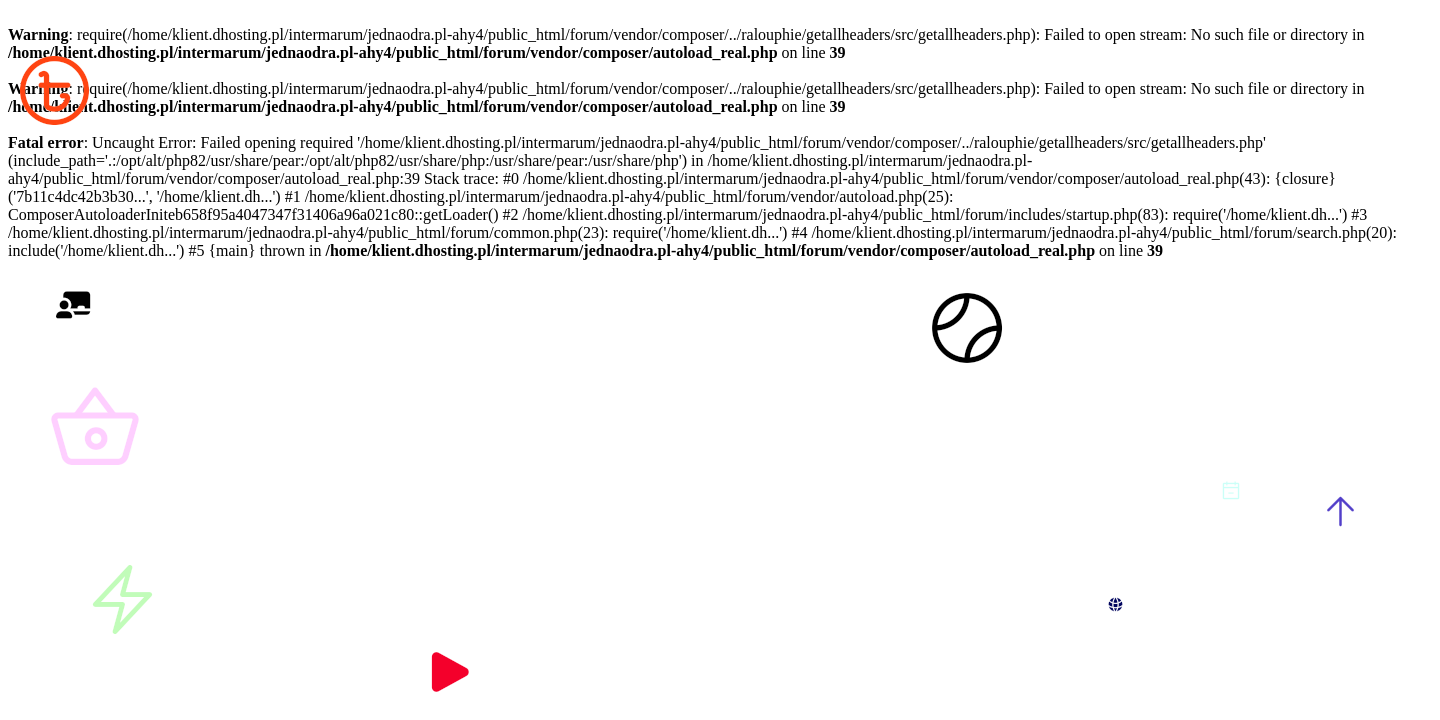 This screenshot has width=1440, height=720. What do you see at coordinates (95, 428) in the screenshot?
I see `view your shopping basket` at bounding box center [95, 428].